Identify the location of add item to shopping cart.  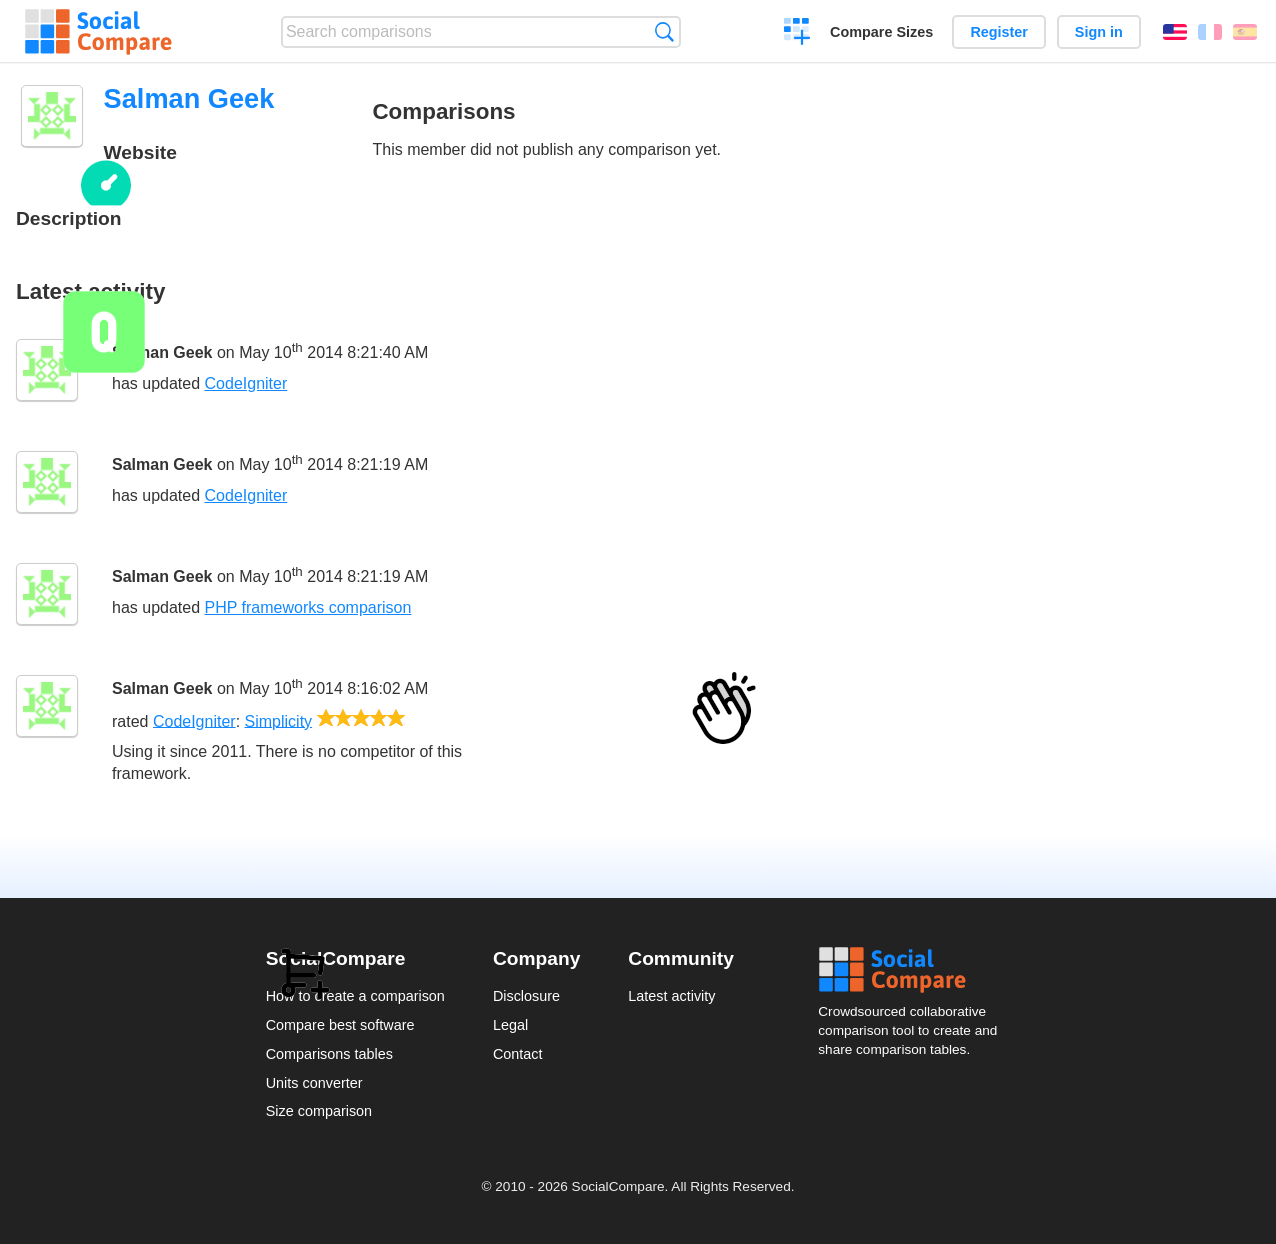
(303, 973).